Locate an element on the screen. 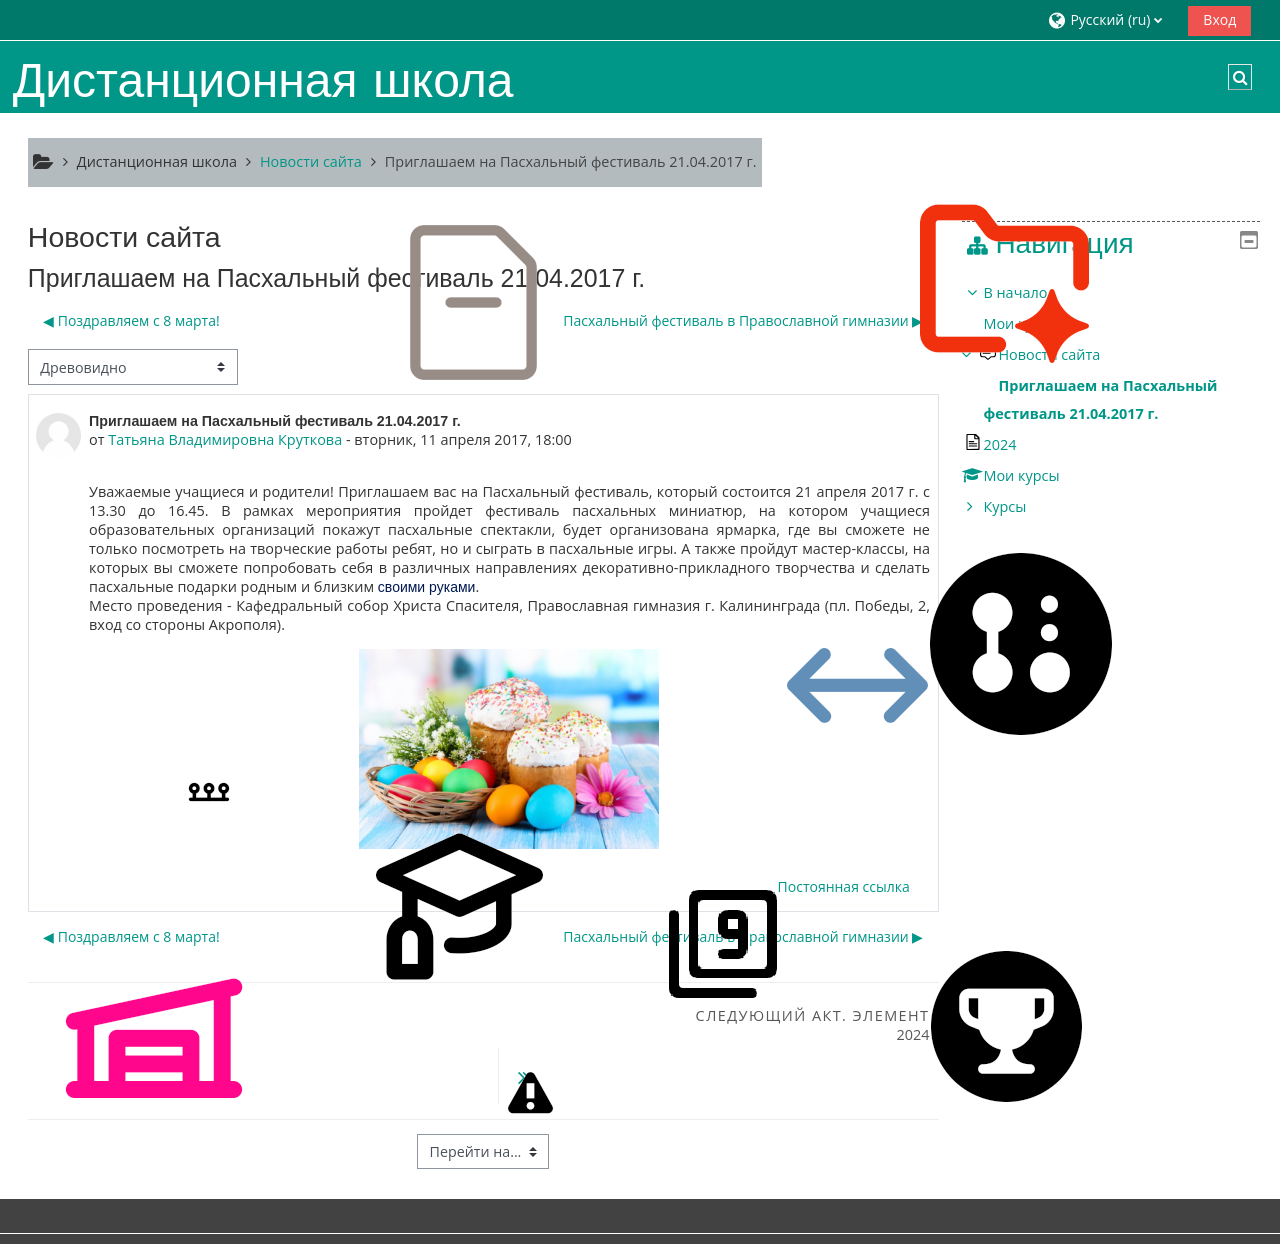 The width and height of the screenshot is (1280, 1244). indicates a warning or alert requiring attention is located at coordinates (530, 1094).